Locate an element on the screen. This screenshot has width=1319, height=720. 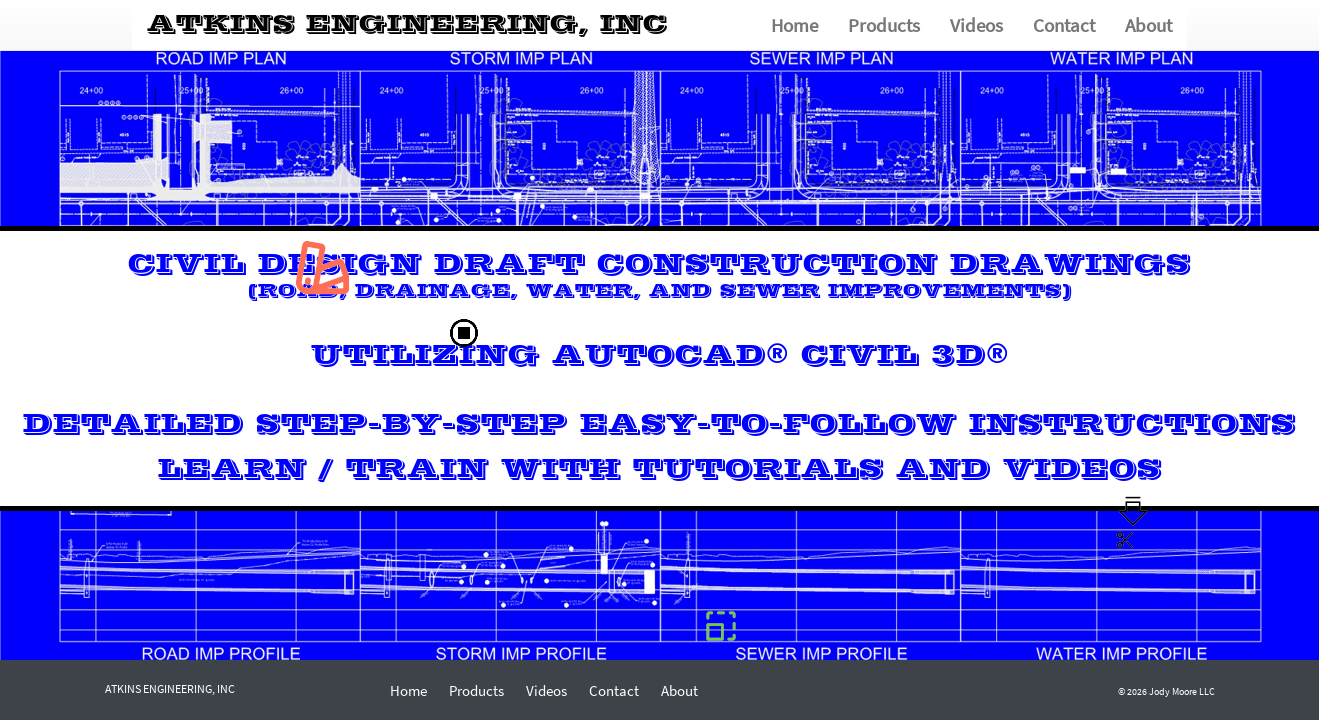
resize a window or element is located at coordinates (721, 626).